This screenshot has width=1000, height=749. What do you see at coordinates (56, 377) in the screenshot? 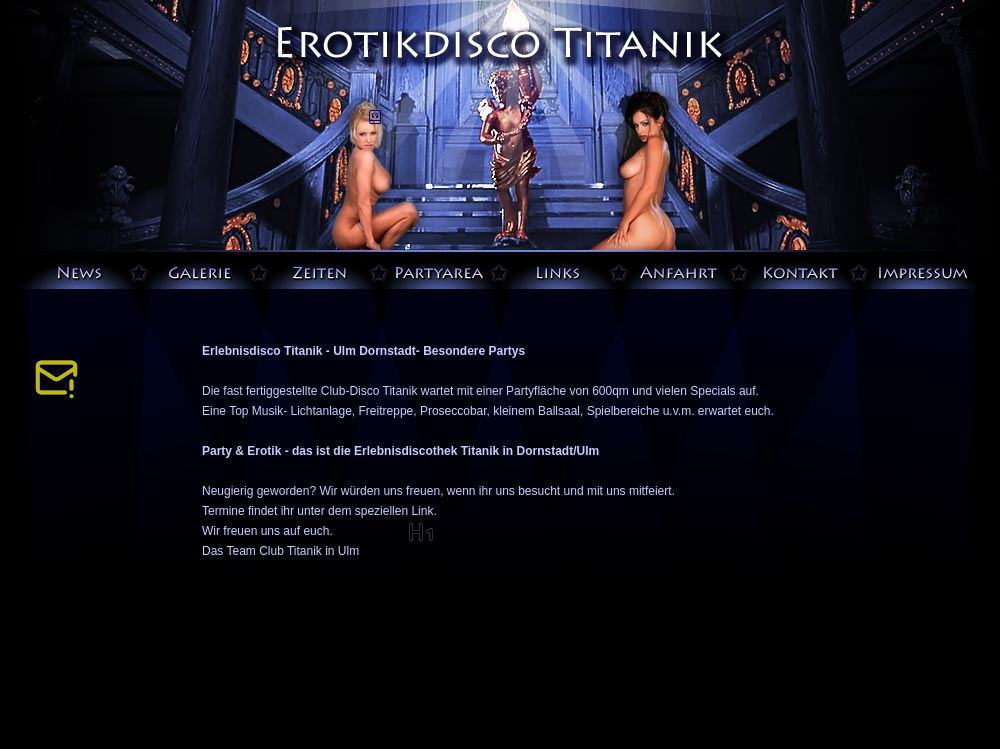
I see `indicates a problem with an email or message` at bounding box center [56, 377].